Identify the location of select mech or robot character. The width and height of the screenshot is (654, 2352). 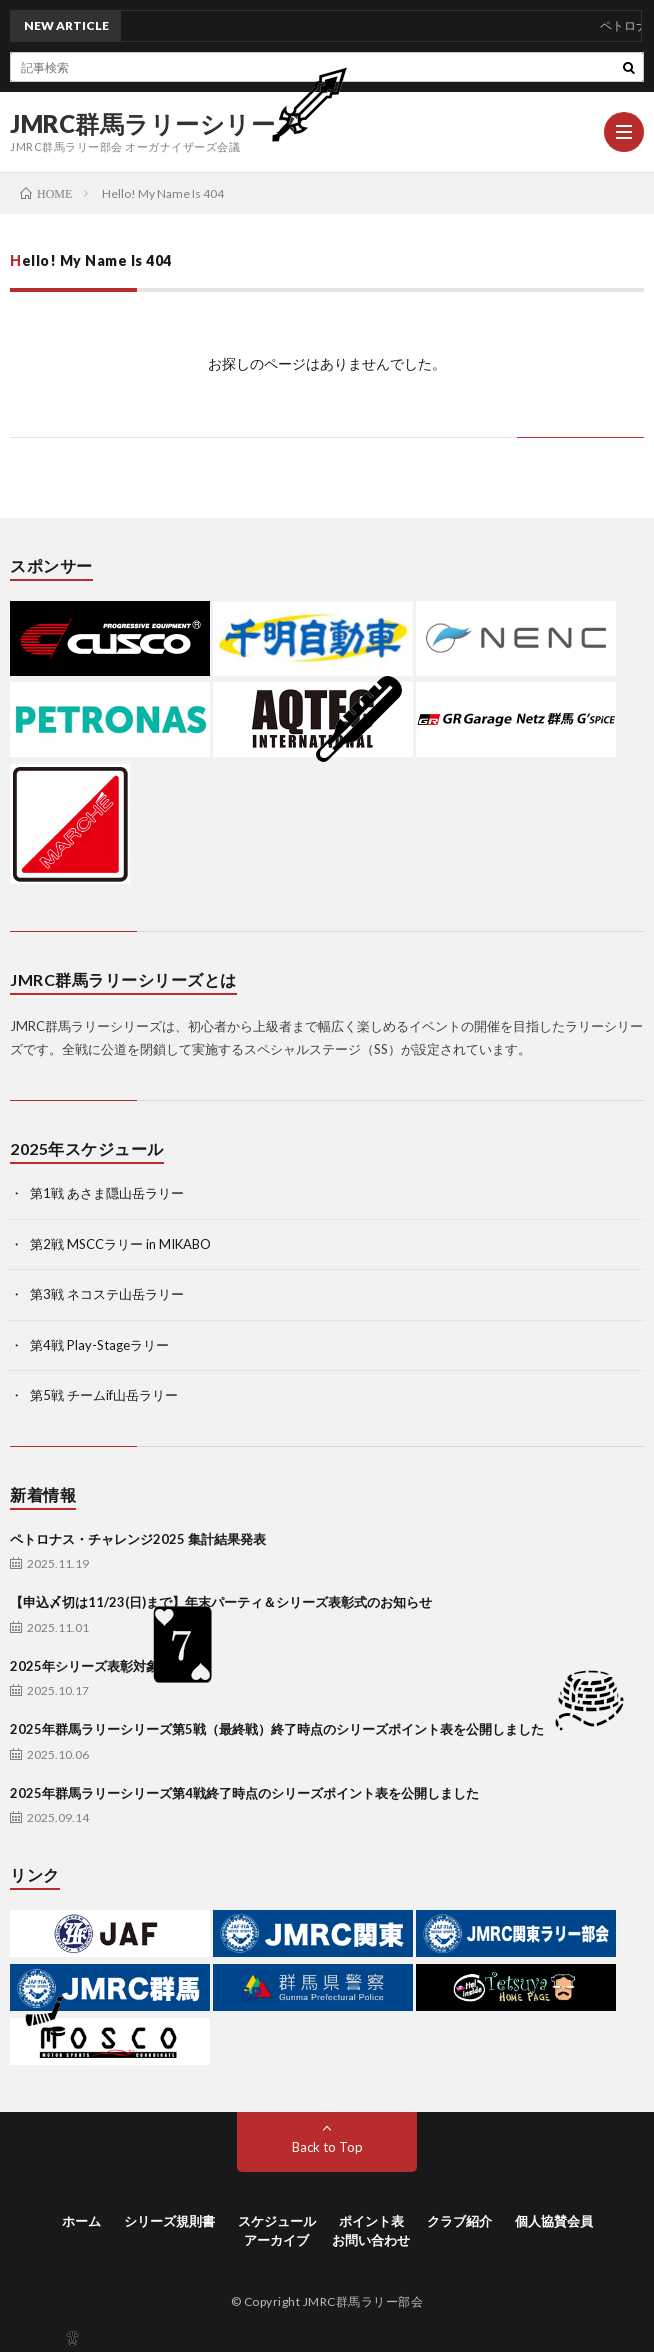
(72, 2338).